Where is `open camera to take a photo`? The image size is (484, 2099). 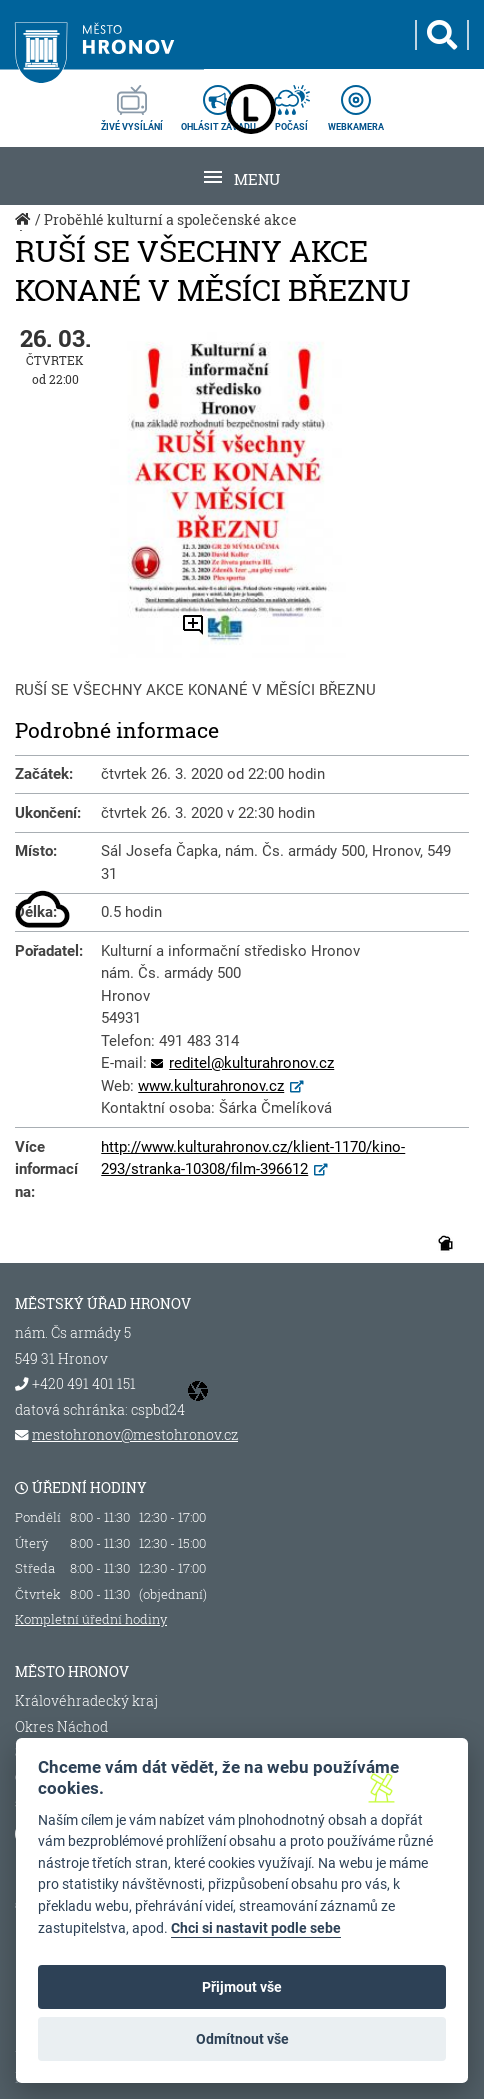
open camera to take a photo is located at coordinates (198, 1391).